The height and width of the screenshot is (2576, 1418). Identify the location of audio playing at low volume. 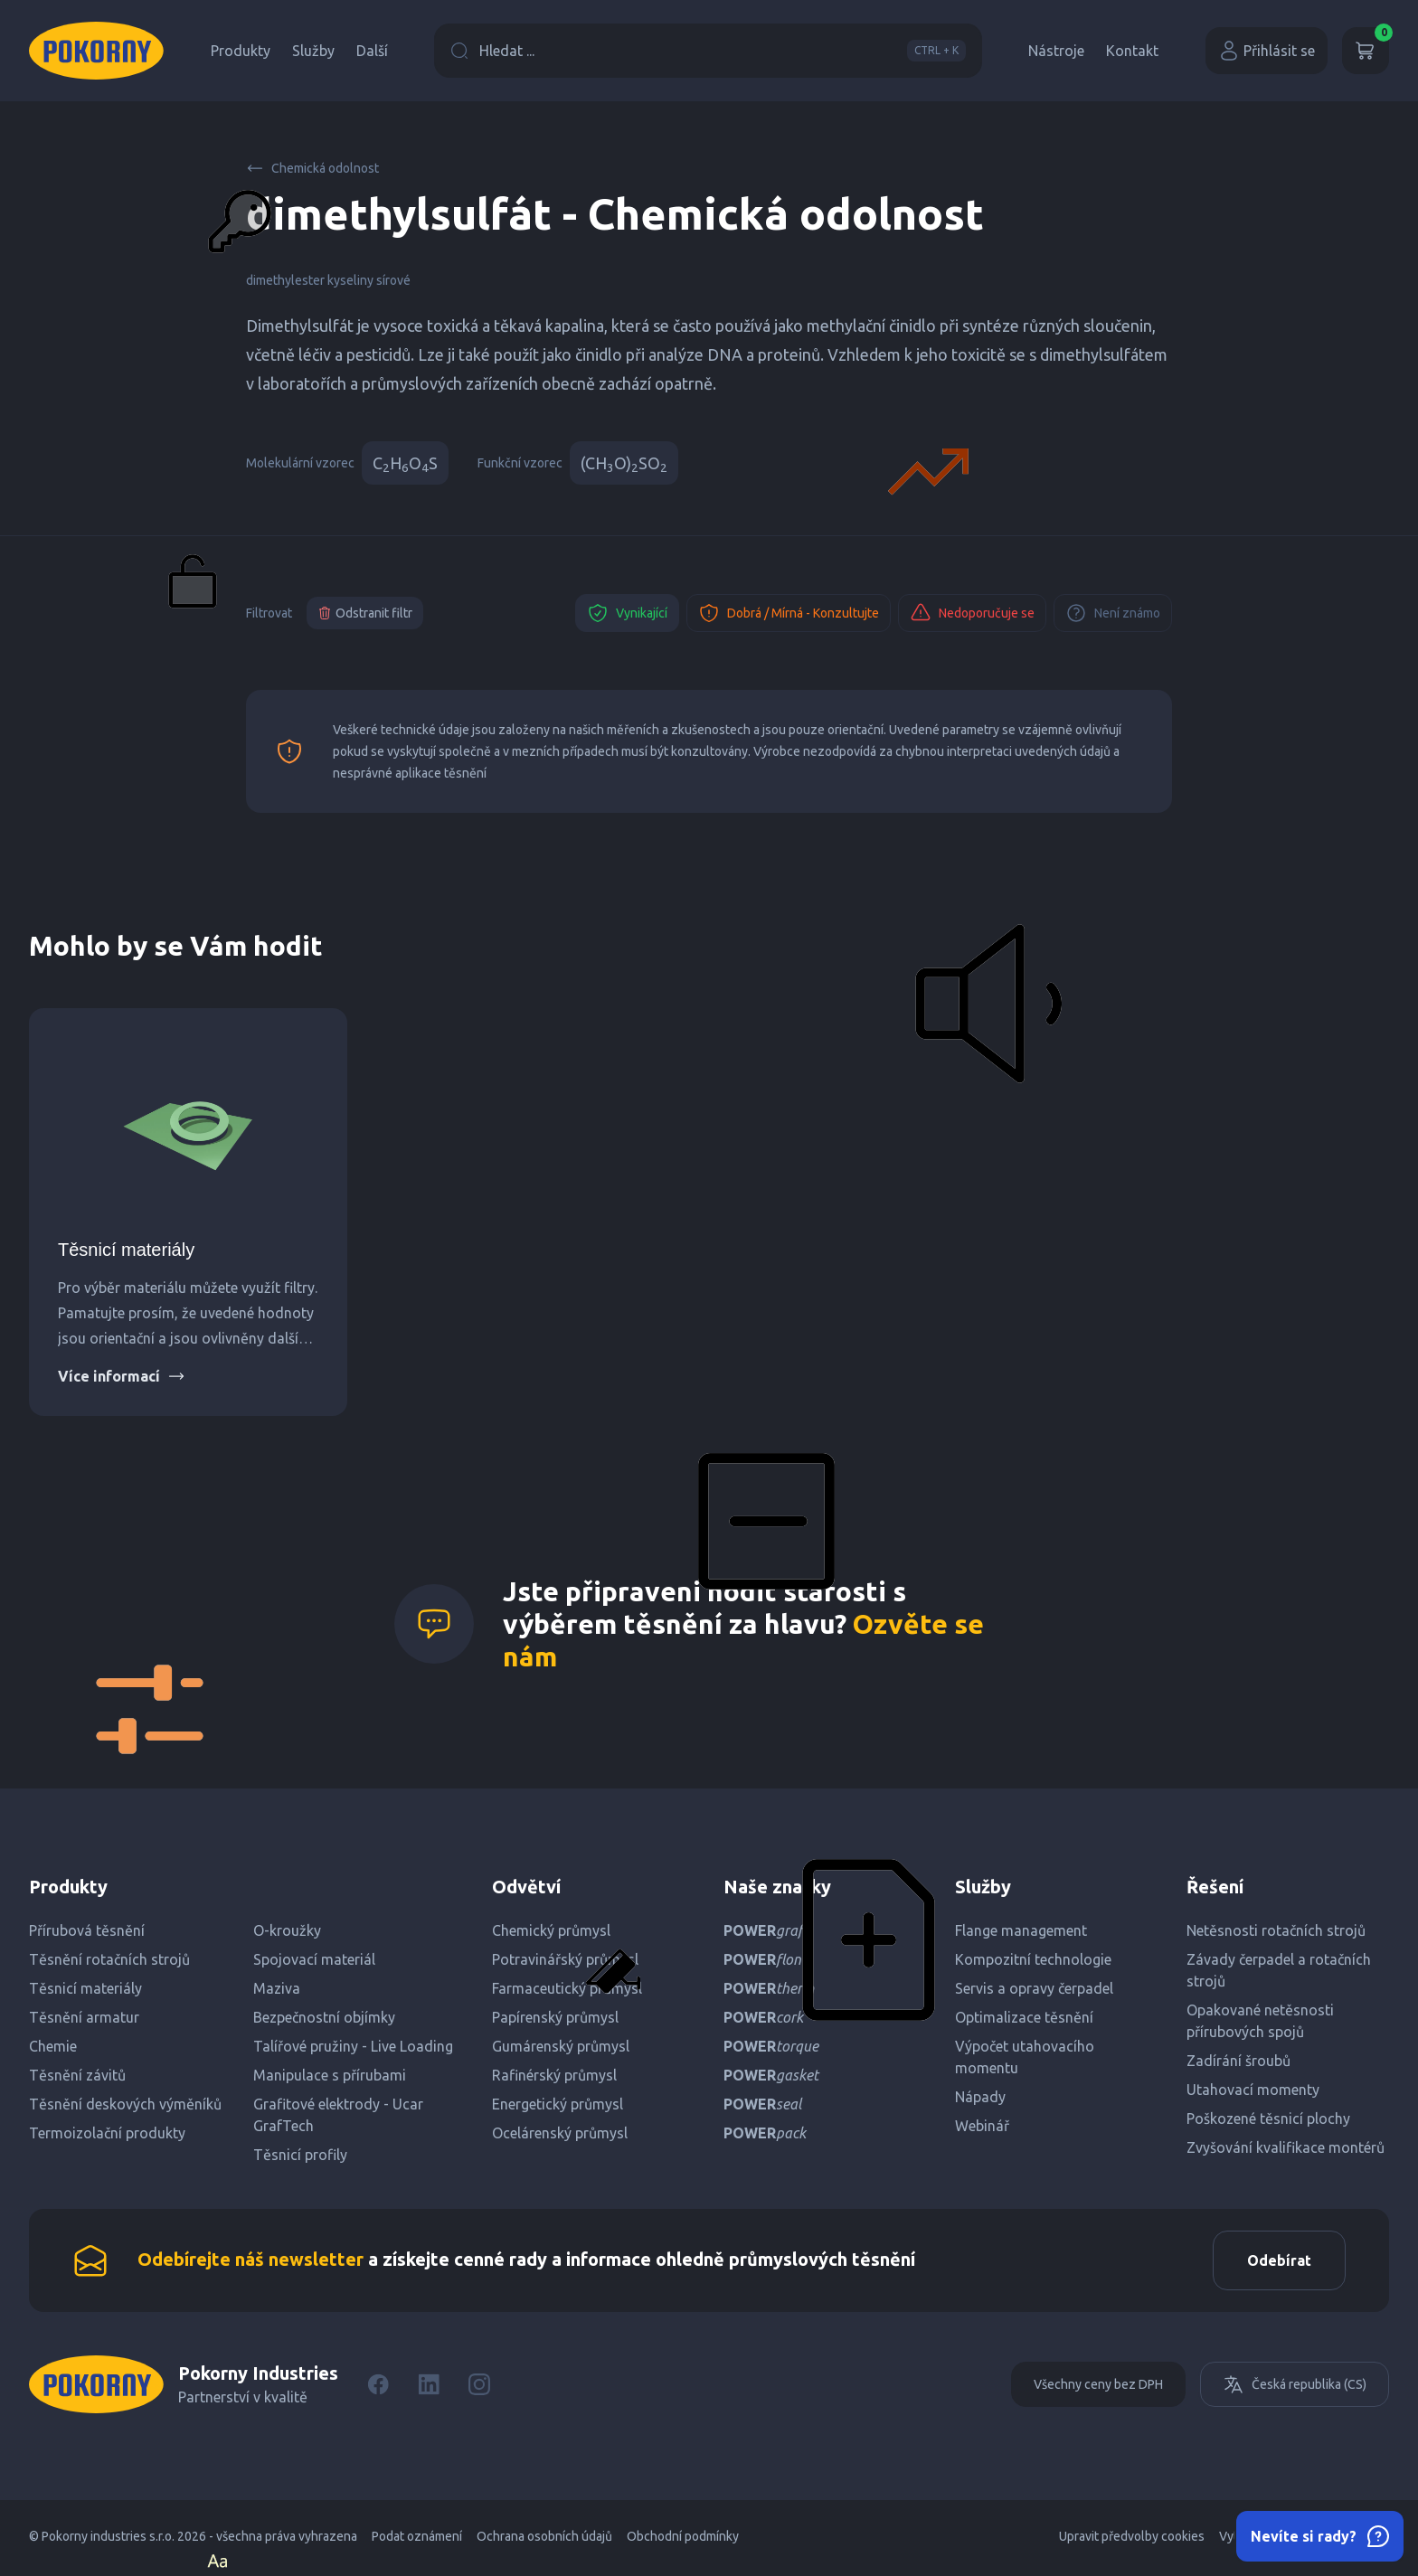
(1001, 1004).